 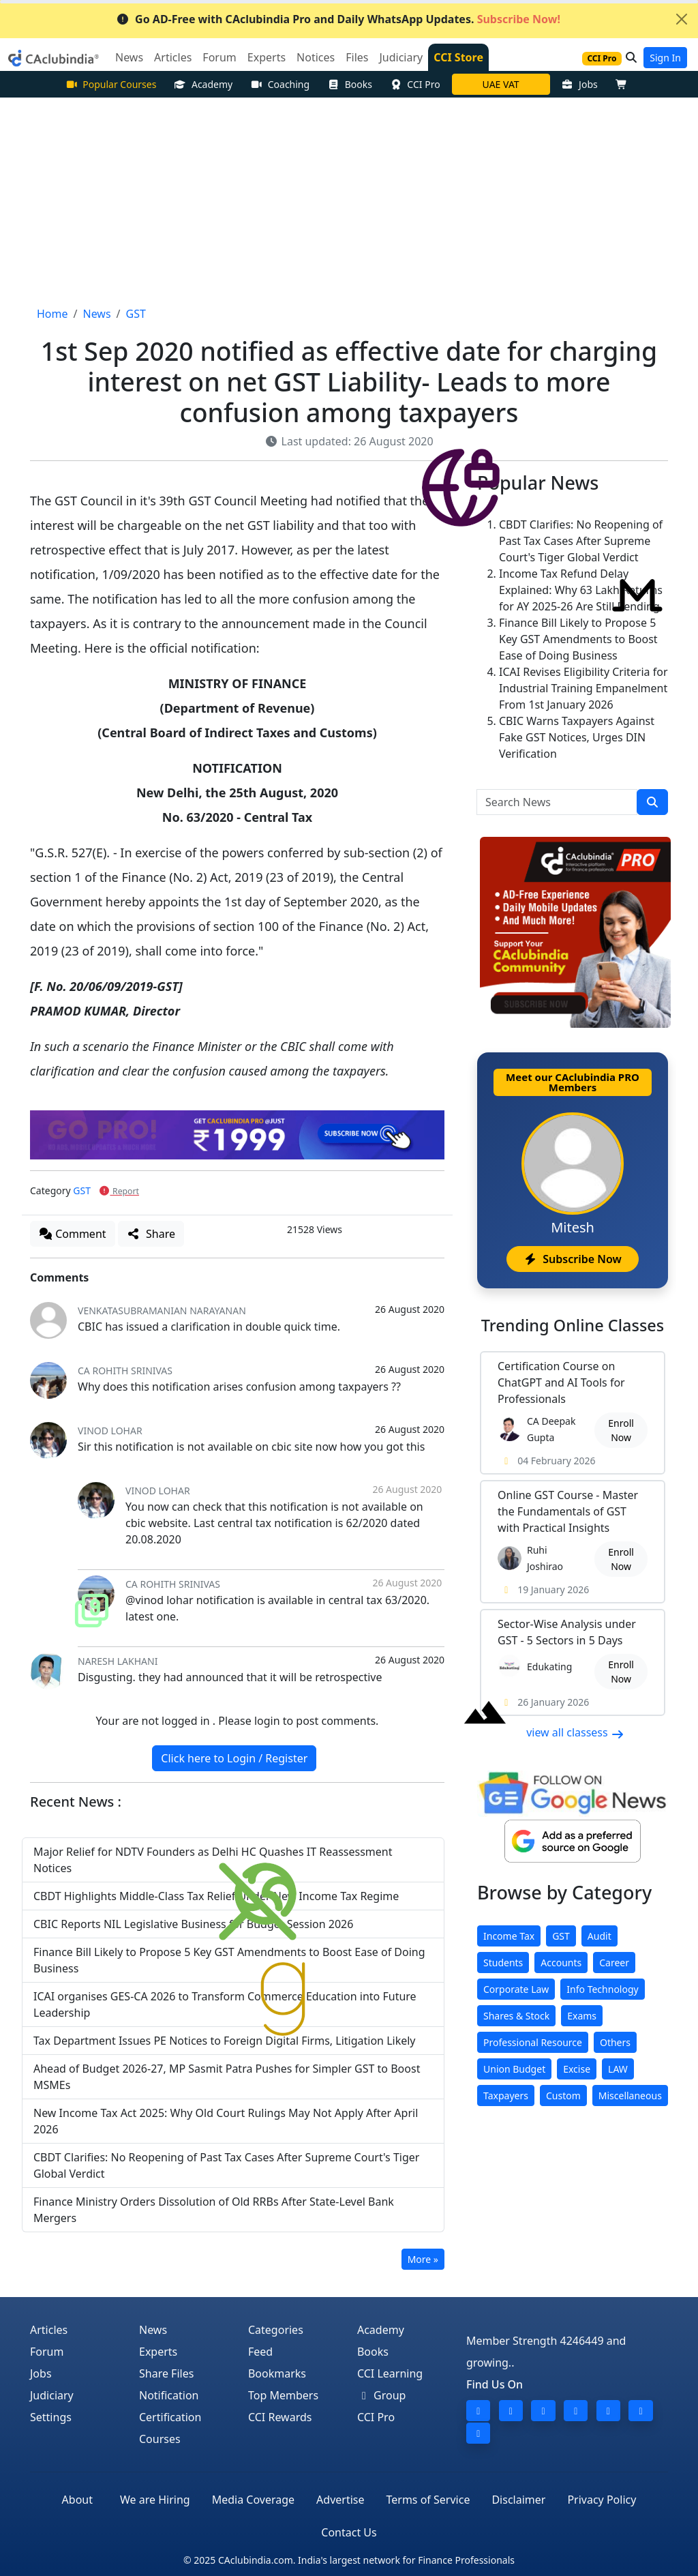 What do you see at coordinates (461, 488) in the screenshot?
I see `access secure browsing or VPN settings` at bounding box center [461, 488].